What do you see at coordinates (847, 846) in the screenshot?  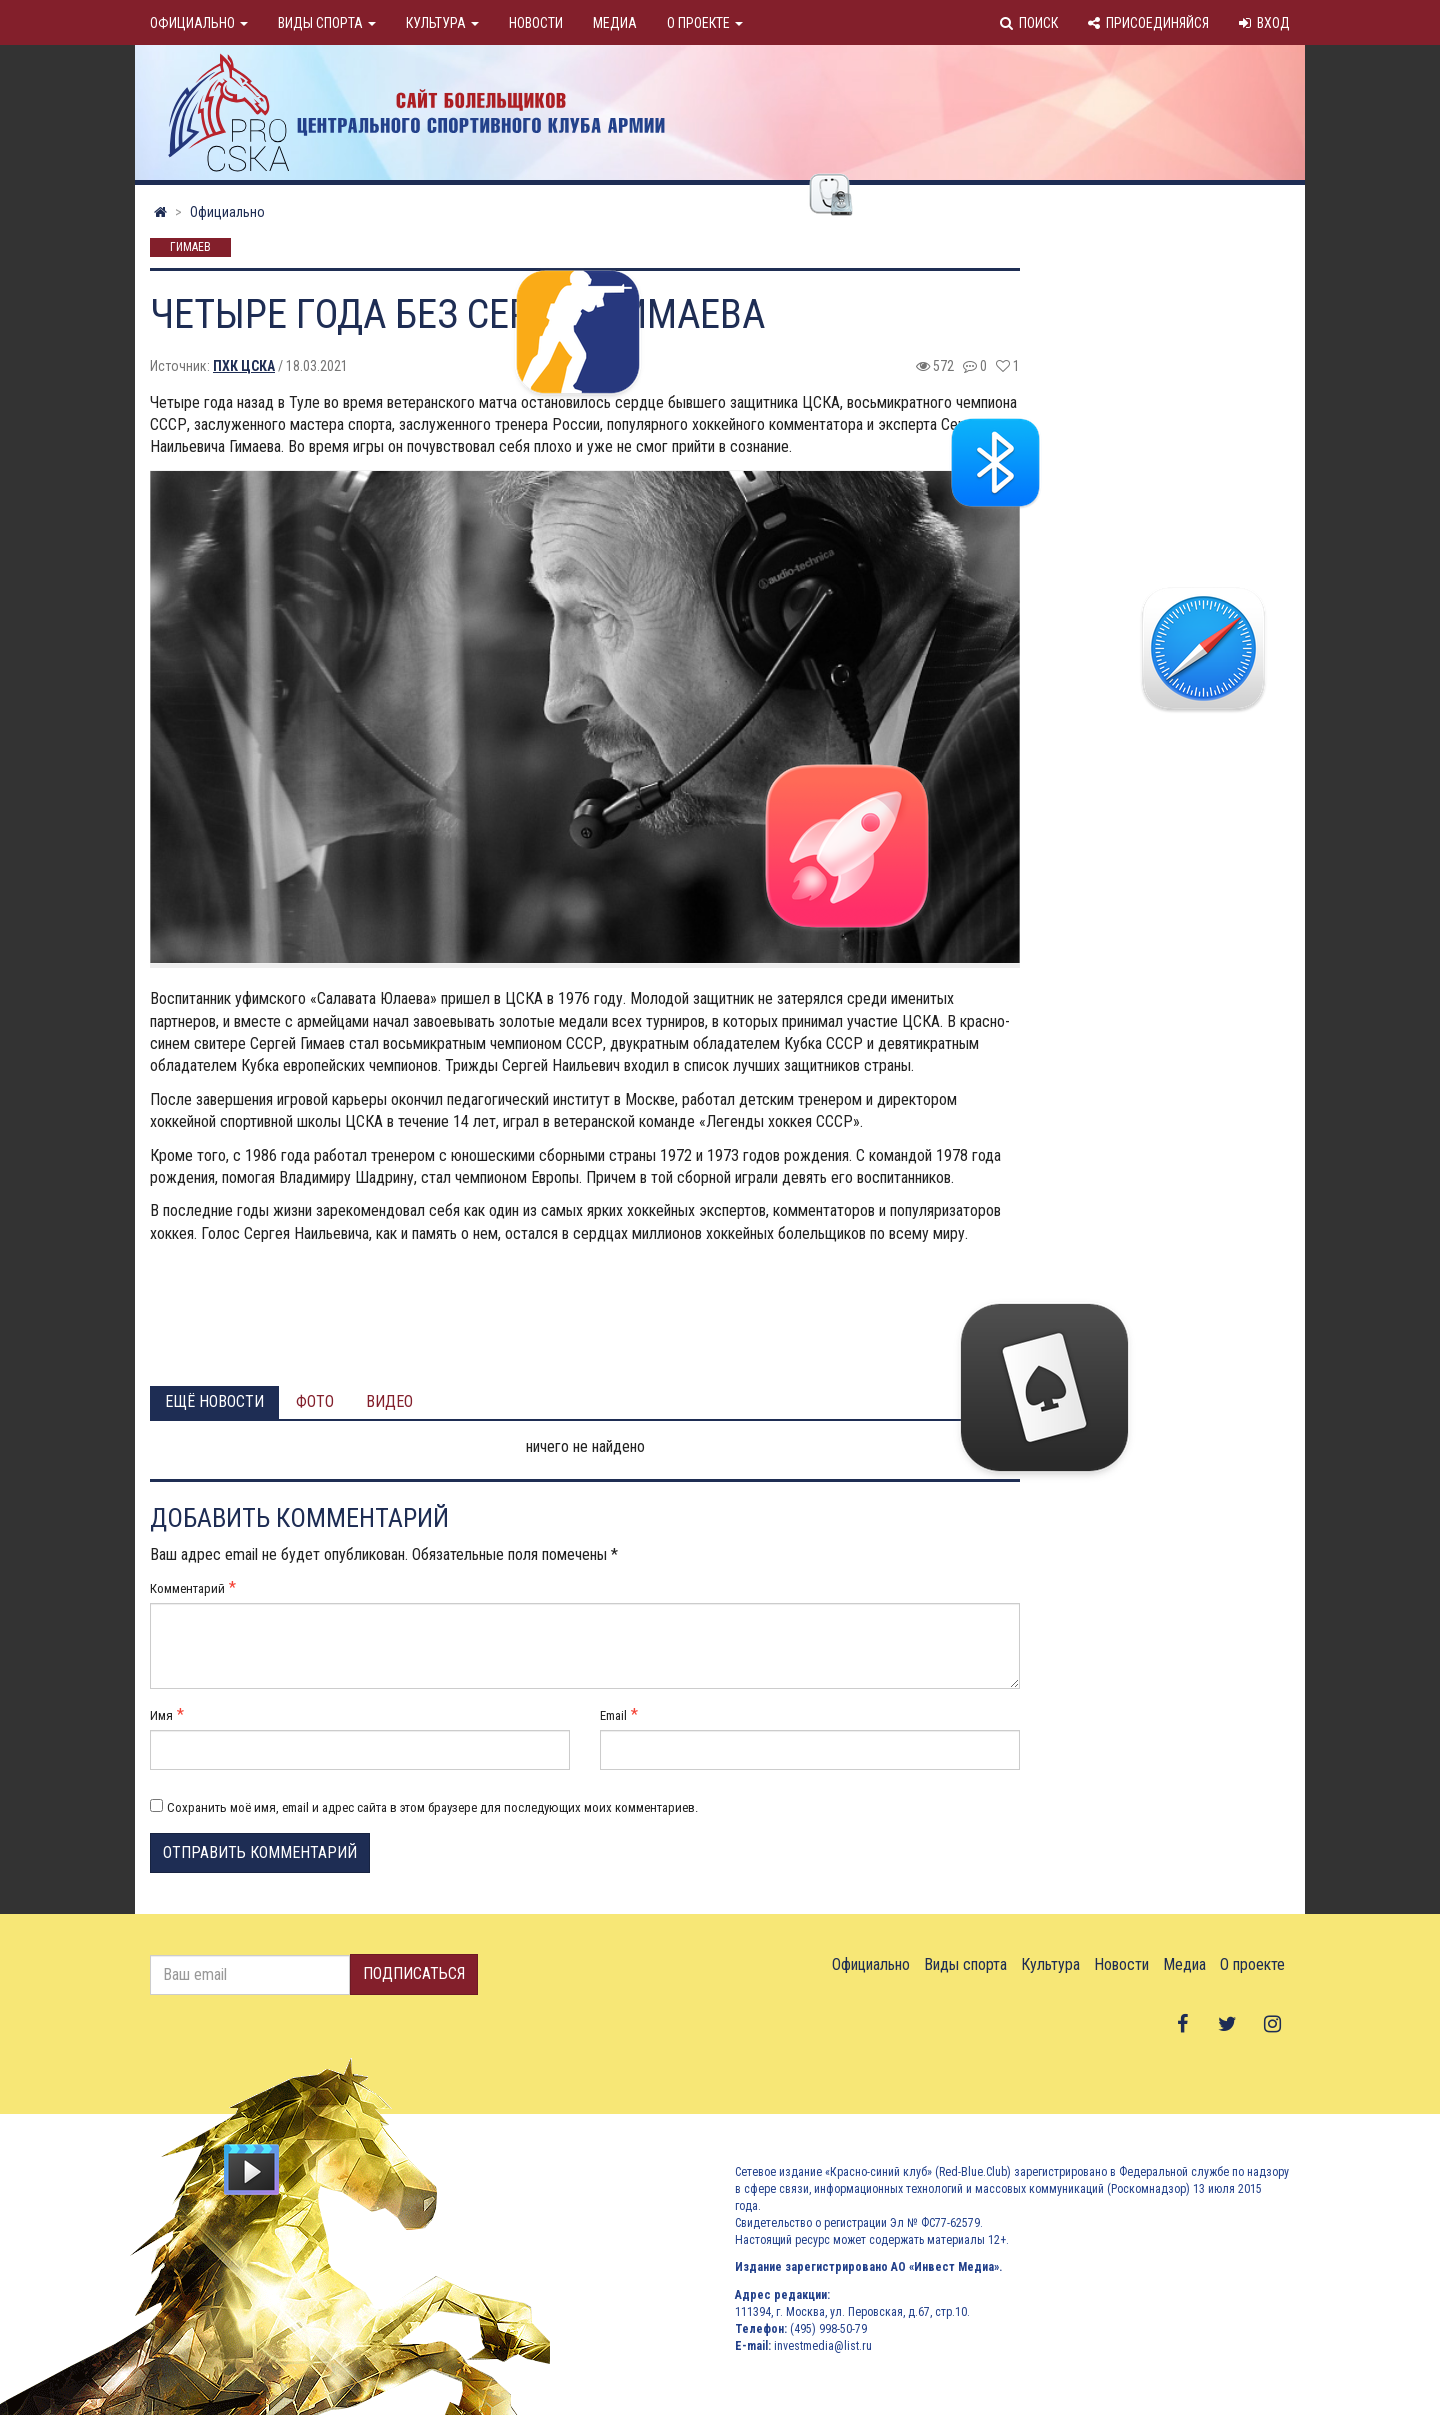 I see `launch the games app` at bounding box center [847, 846].